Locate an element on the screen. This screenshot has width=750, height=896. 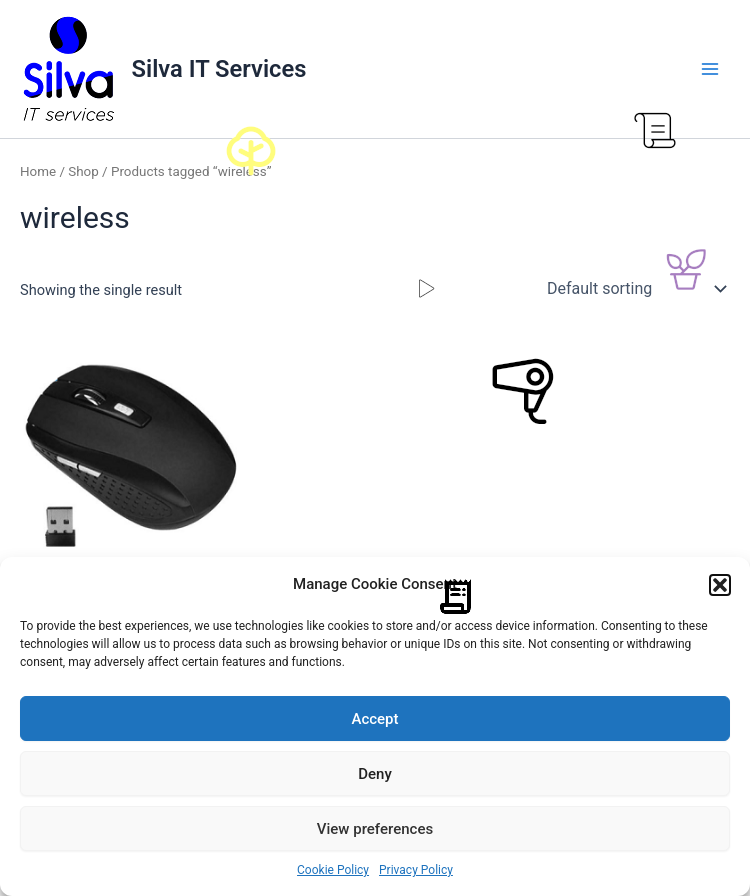
access nature or outdoor-related content is located at coordinates (251, 151).